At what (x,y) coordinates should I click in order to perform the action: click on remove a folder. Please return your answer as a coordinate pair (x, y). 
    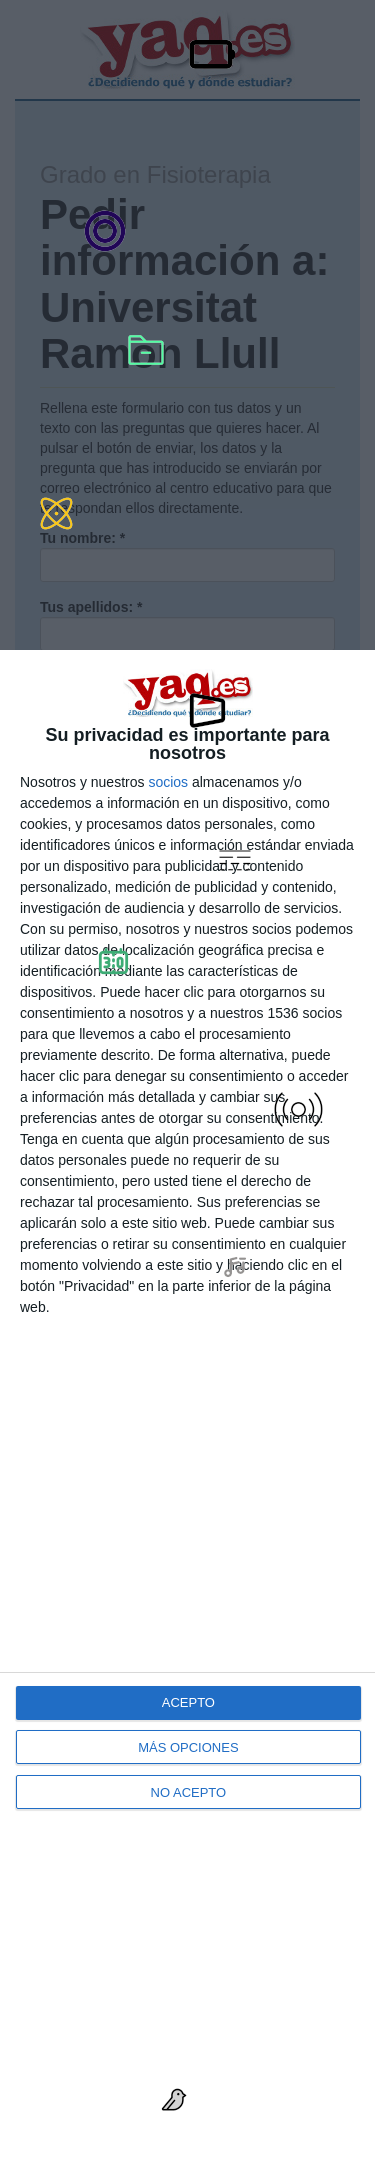
    Looking at the image, I should click on (146, 350).